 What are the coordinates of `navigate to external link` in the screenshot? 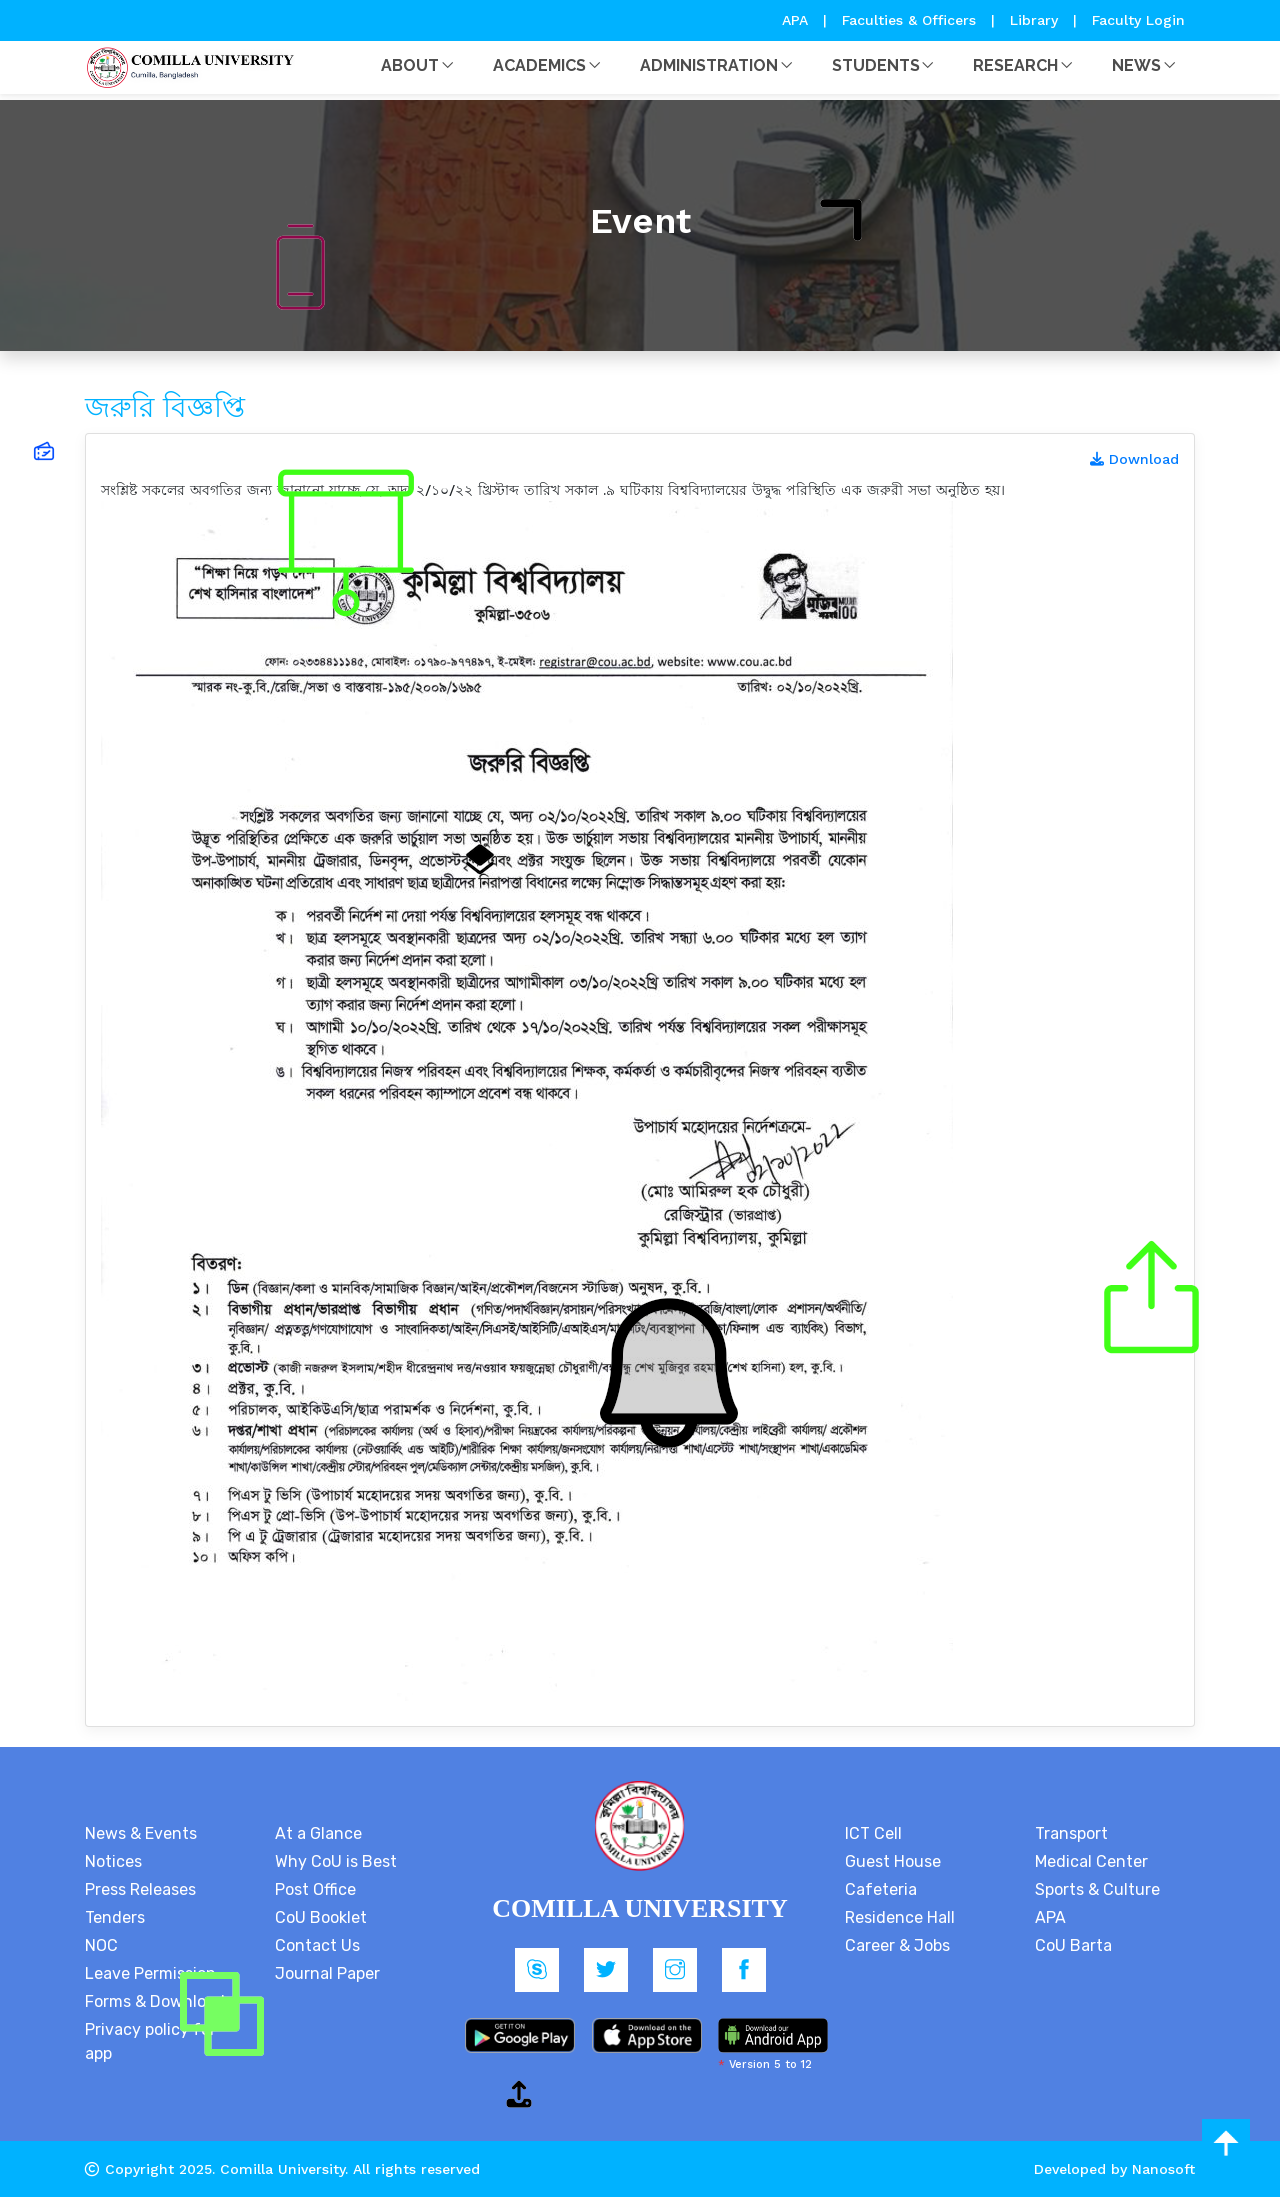 It's located at (841, 220).